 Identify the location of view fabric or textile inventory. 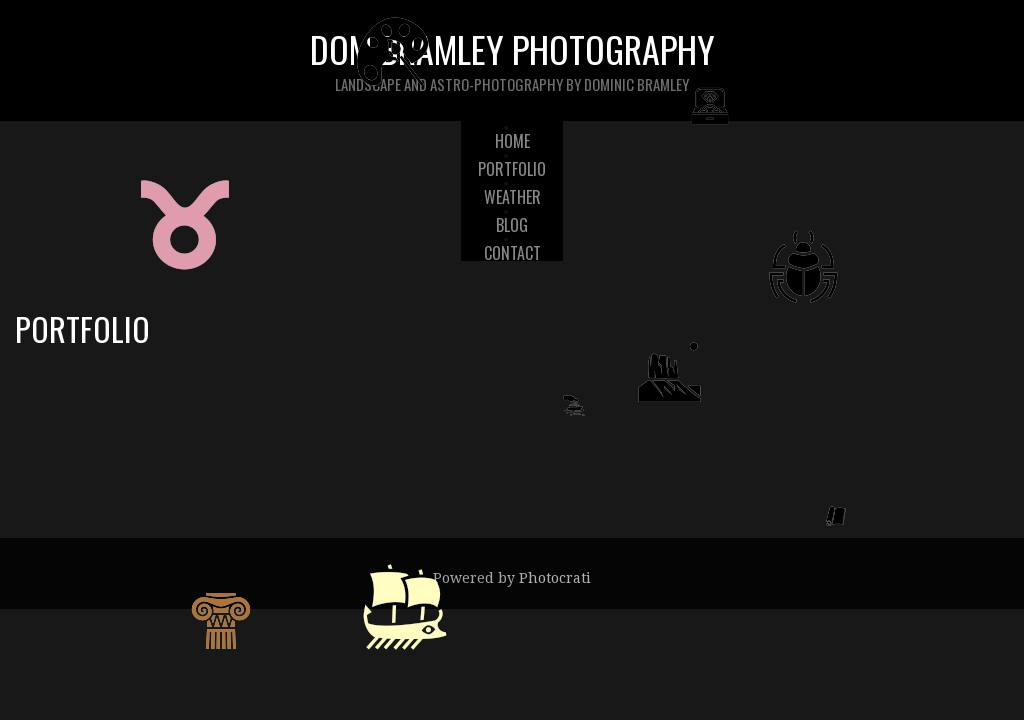
(836, 516).